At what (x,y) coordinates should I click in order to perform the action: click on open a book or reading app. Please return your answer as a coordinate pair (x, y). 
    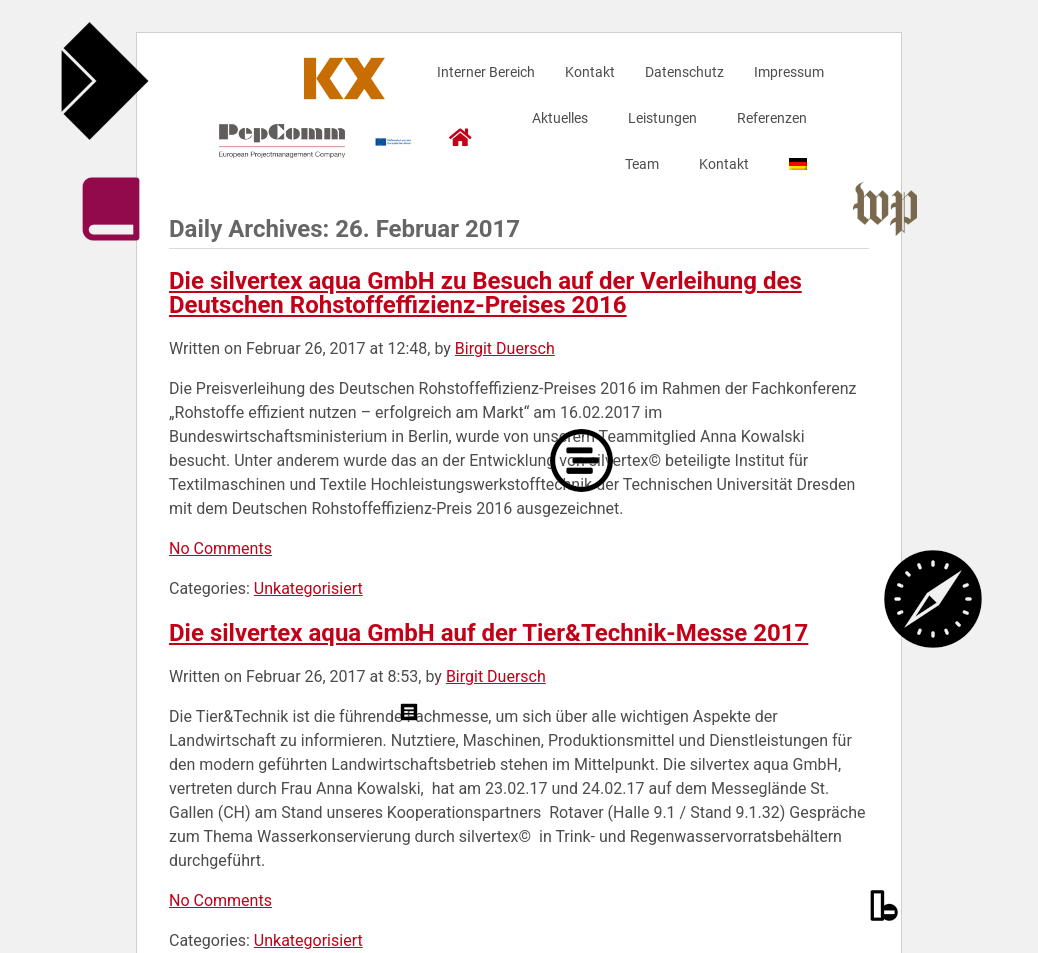
    Looking at the image, I should click on (111, 209).